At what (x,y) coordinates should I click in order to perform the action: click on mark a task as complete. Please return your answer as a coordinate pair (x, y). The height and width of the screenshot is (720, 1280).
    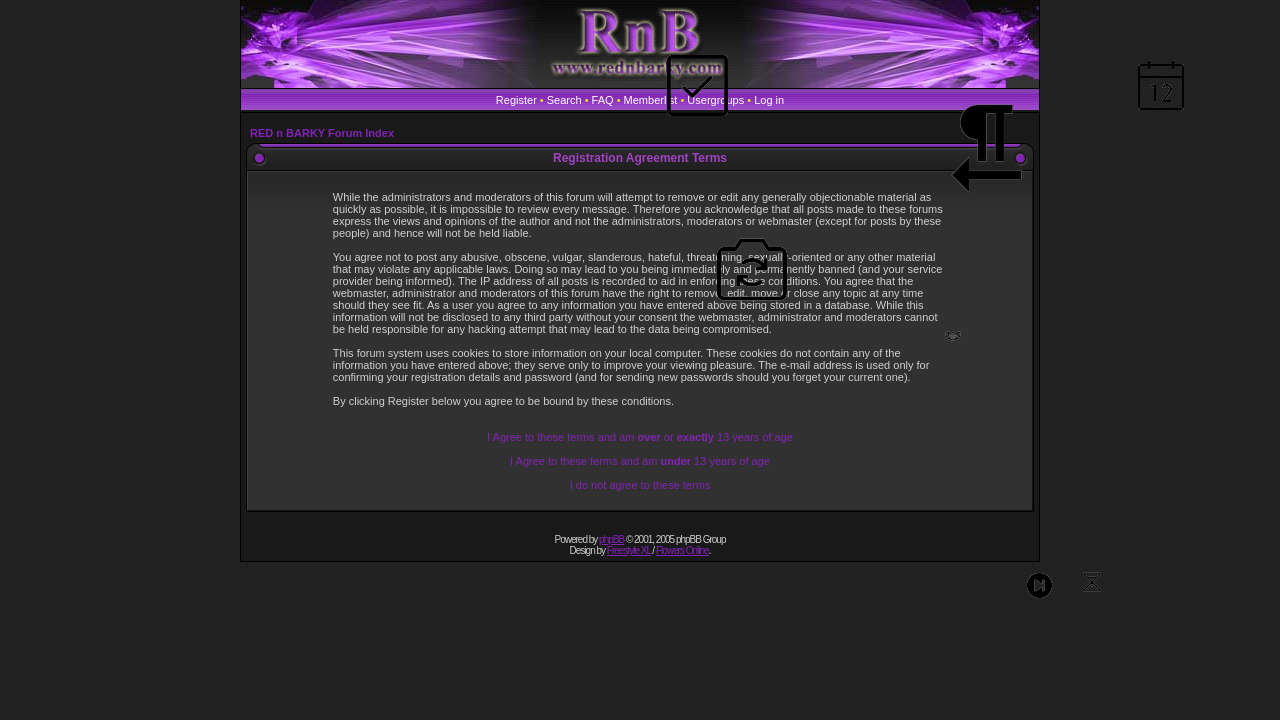
    Looking at the image, I should click on (697, 85).